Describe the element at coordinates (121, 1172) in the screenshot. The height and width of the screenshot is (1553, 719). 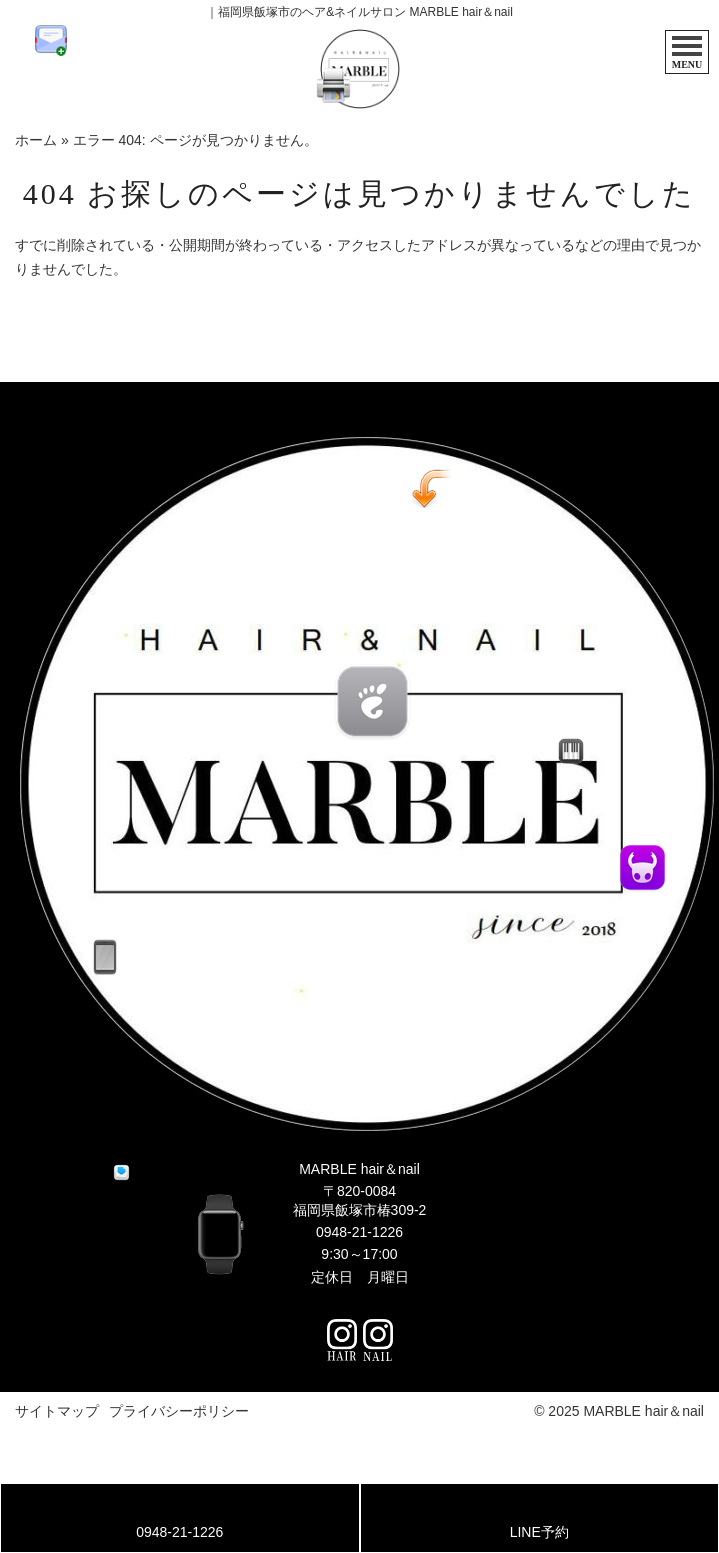
I see `open mailspring email client` at that location.